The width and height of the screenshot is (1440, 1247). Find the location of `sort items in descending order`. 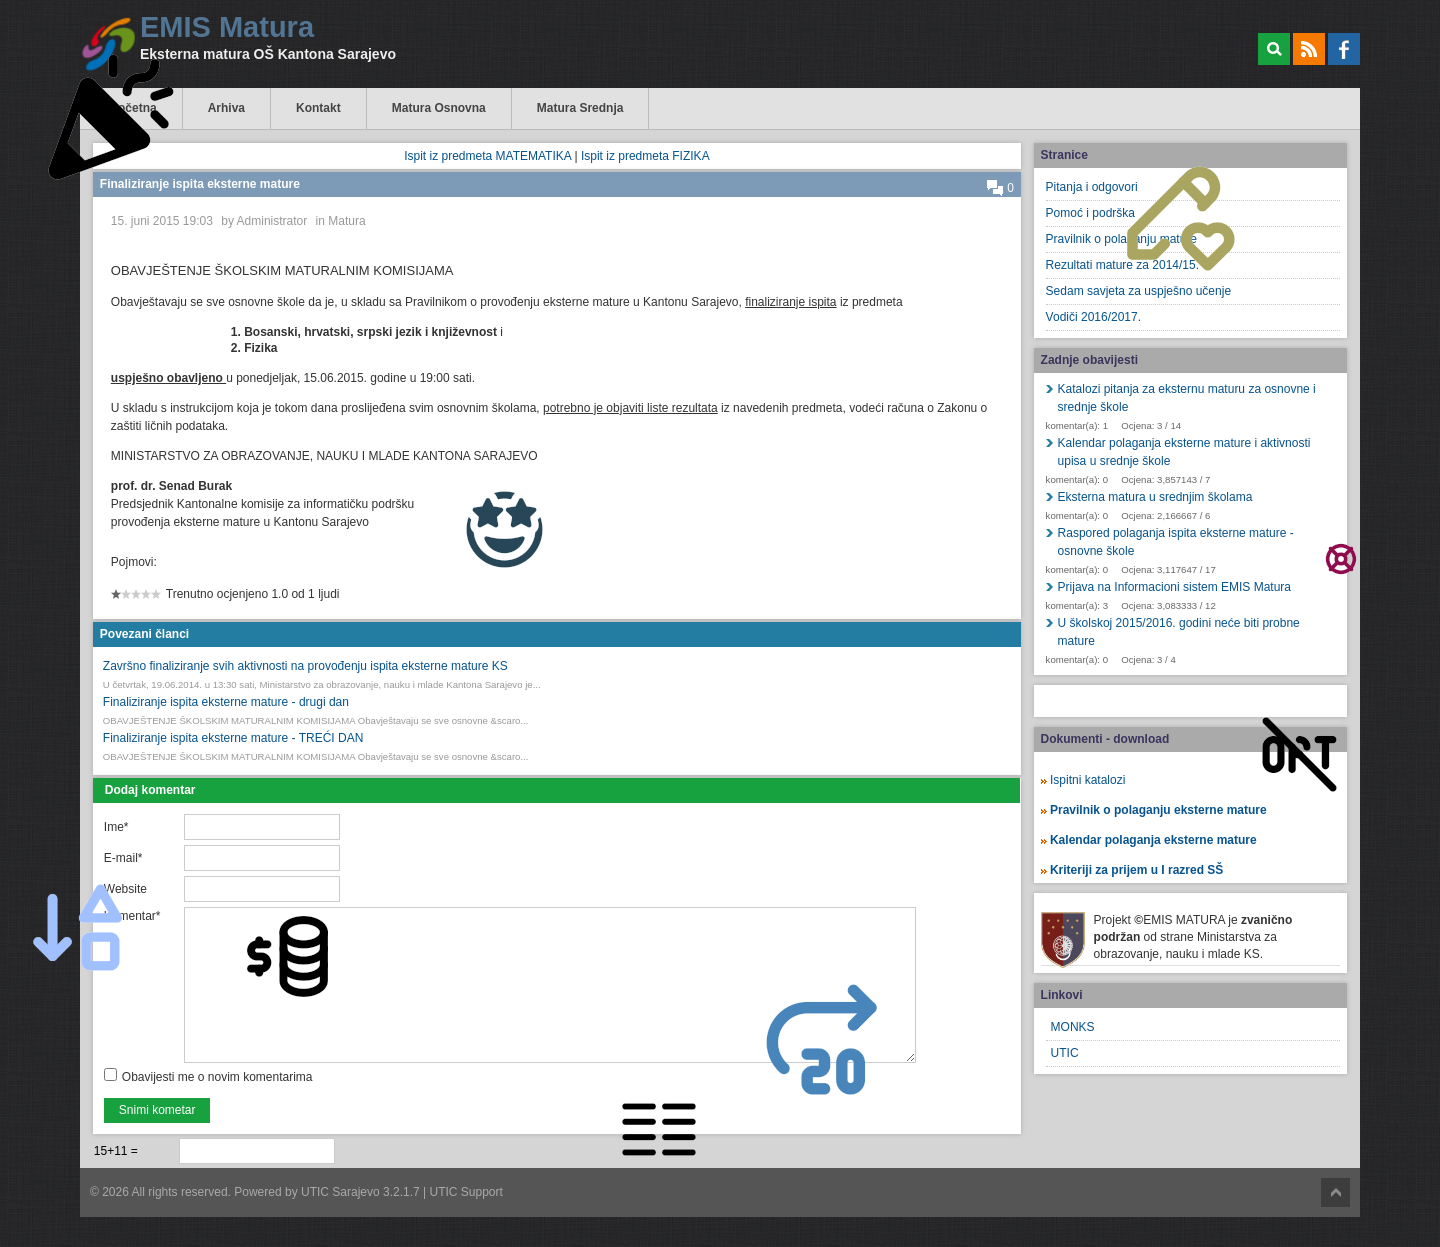

sort items in descending order is located at coordinates (76, 927).